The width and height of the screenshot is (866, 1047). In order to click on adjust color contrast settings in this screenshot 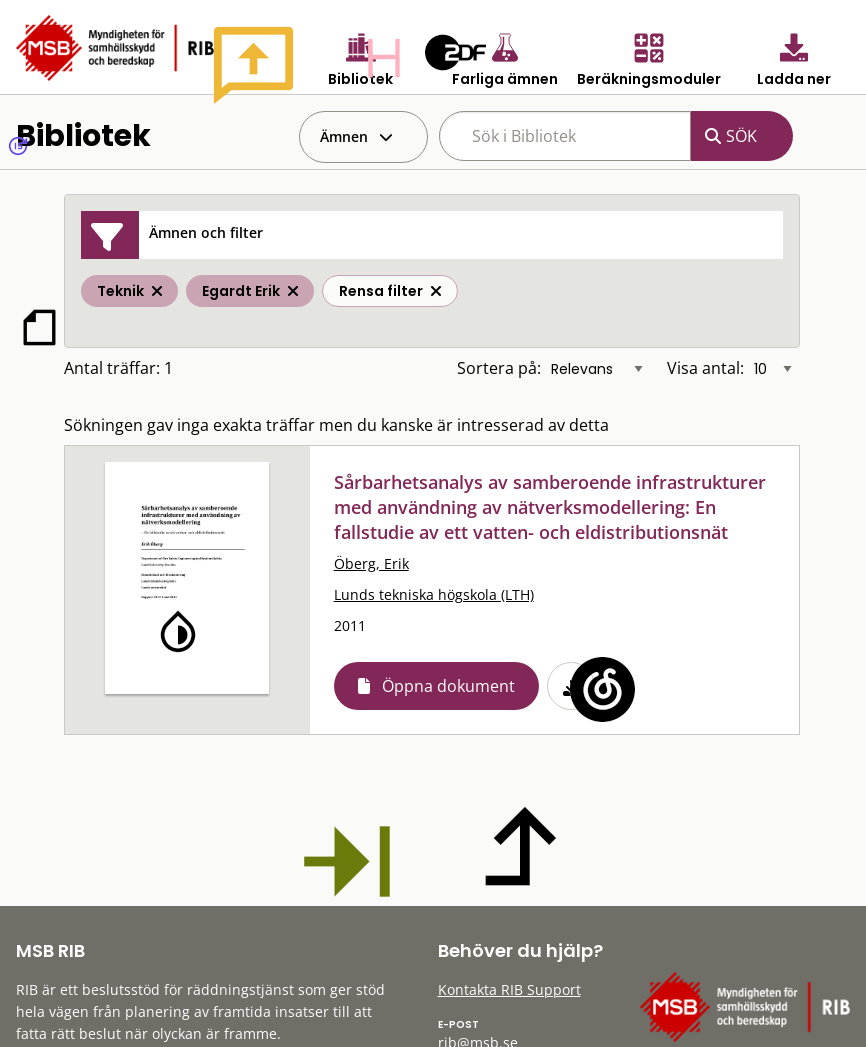, I will do `click(178, 633)`.